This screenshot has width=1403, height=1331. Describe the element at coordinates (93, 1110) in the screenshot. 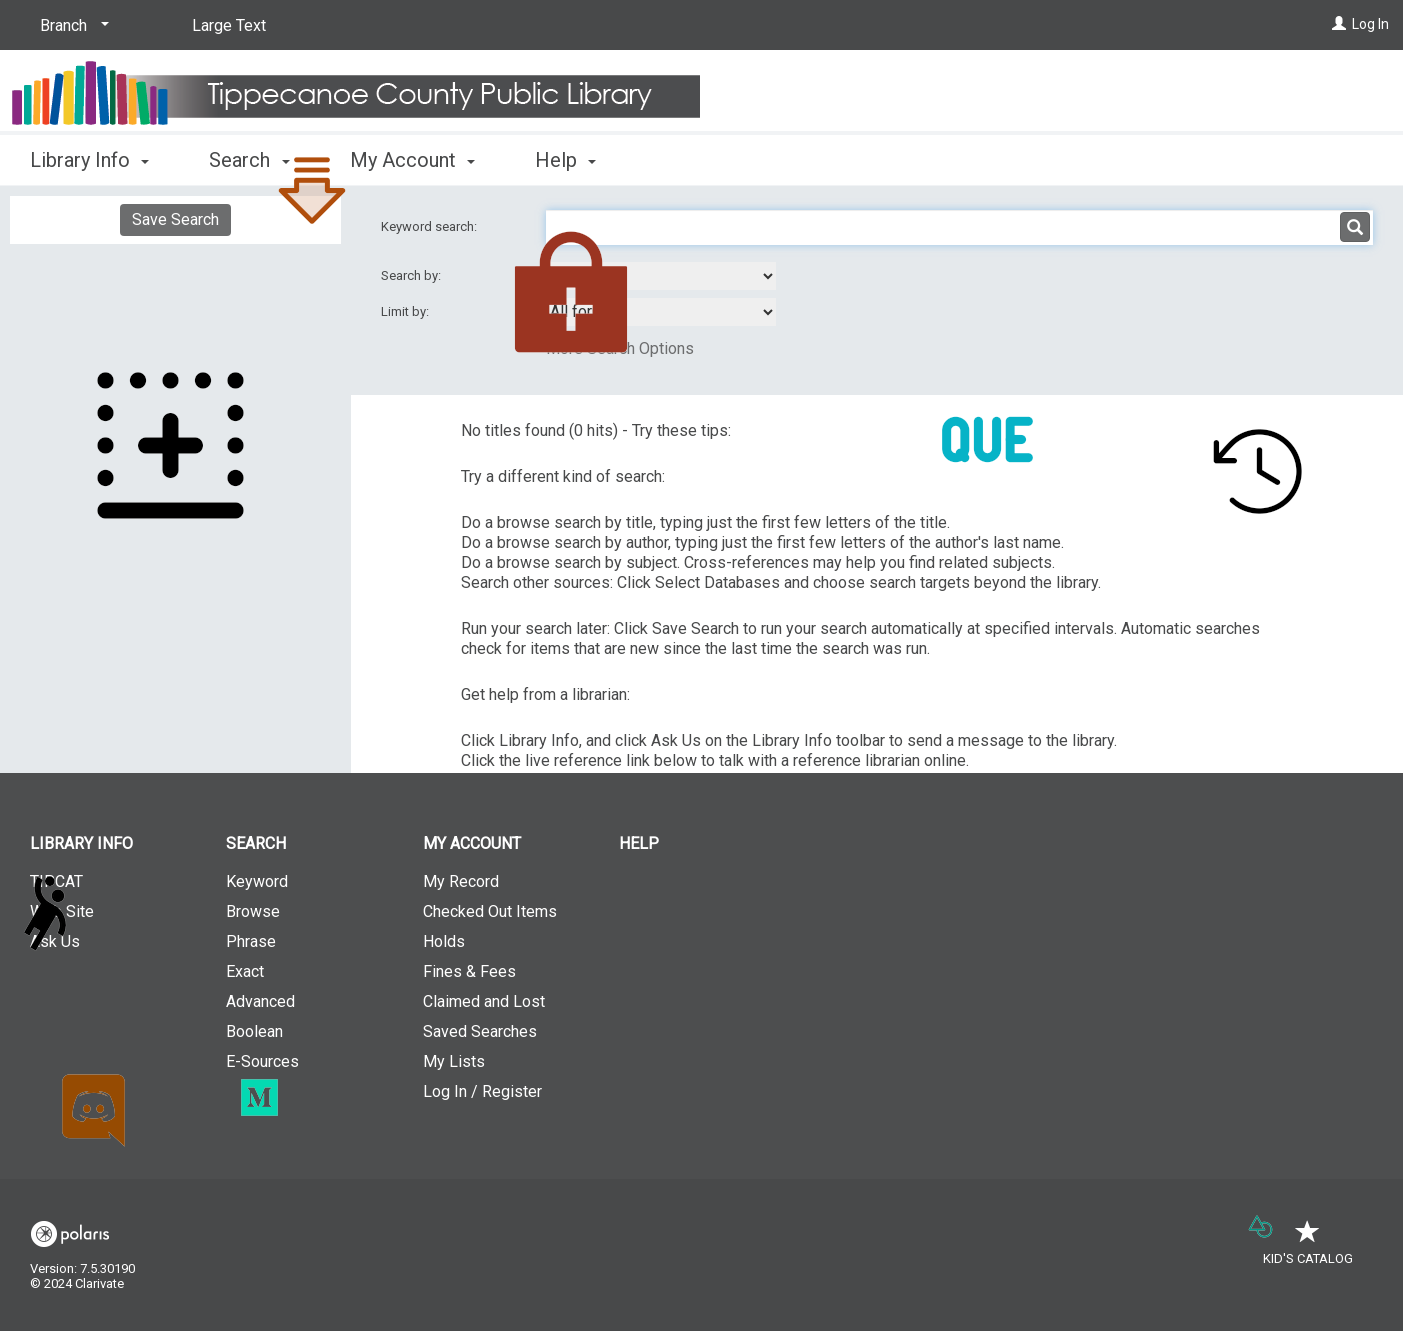

I see `open Discord` at that location.